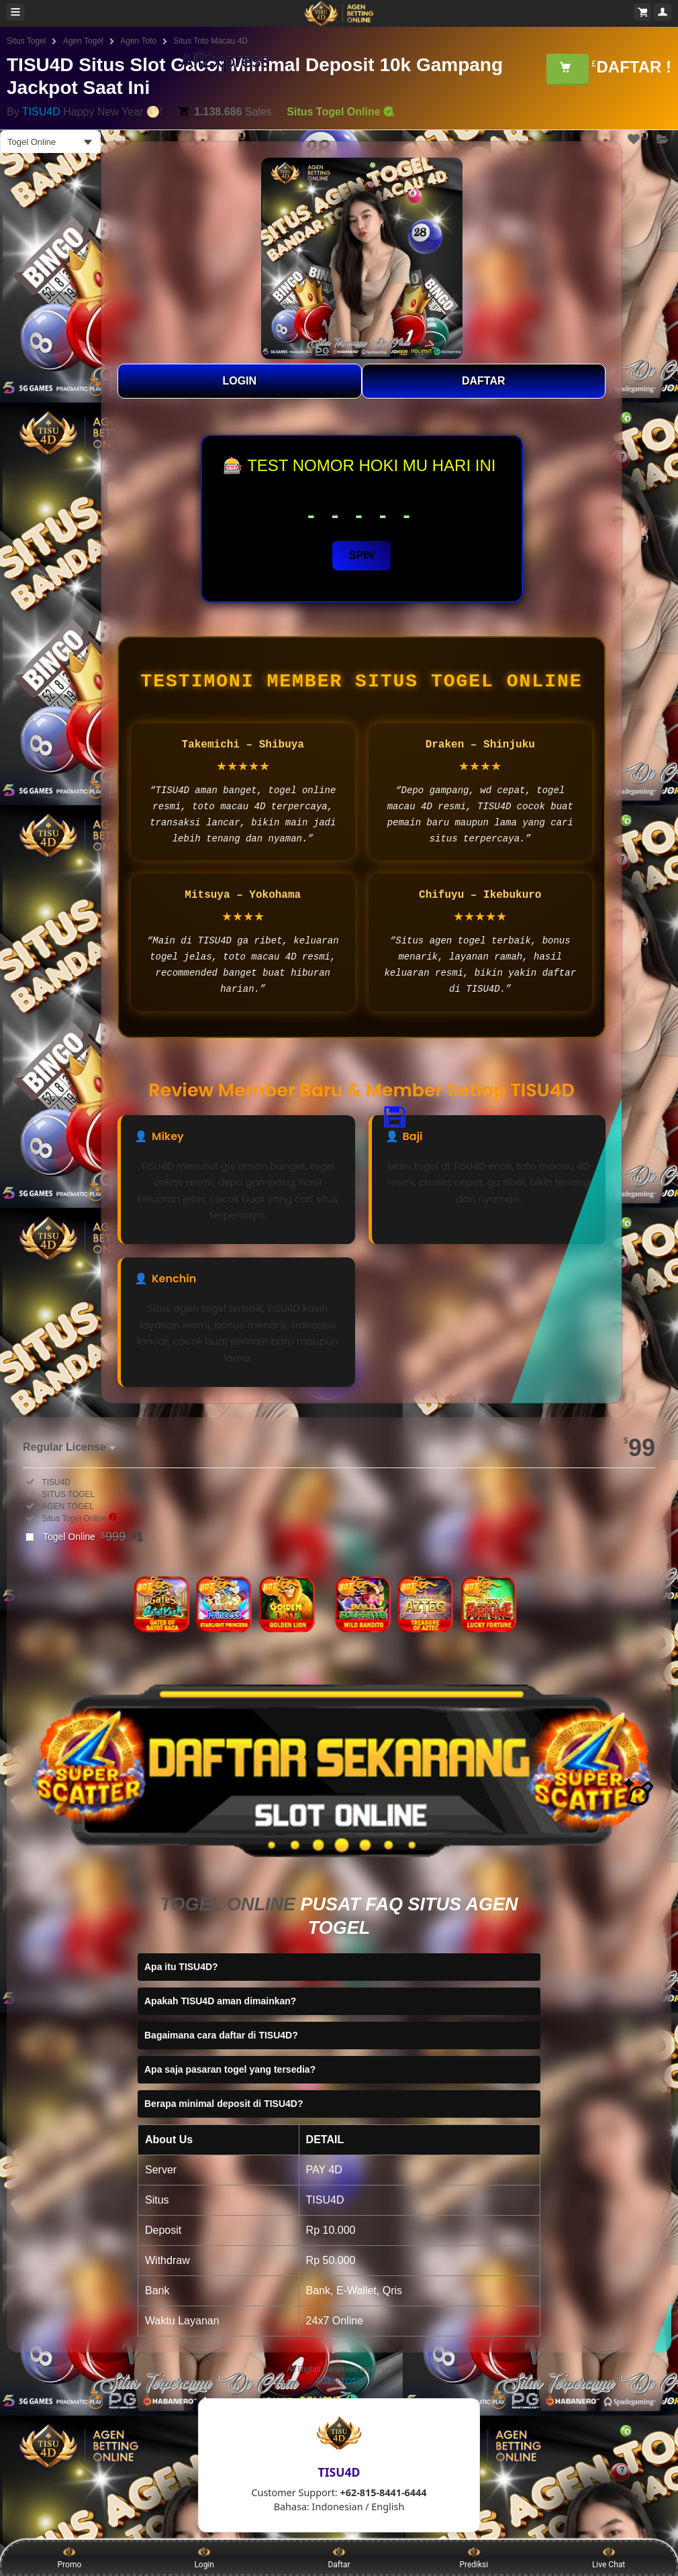  Describe the element at coordinates (639, 1794) in the screenshot. I see `access AI-powered brush or painting tools` at that location.